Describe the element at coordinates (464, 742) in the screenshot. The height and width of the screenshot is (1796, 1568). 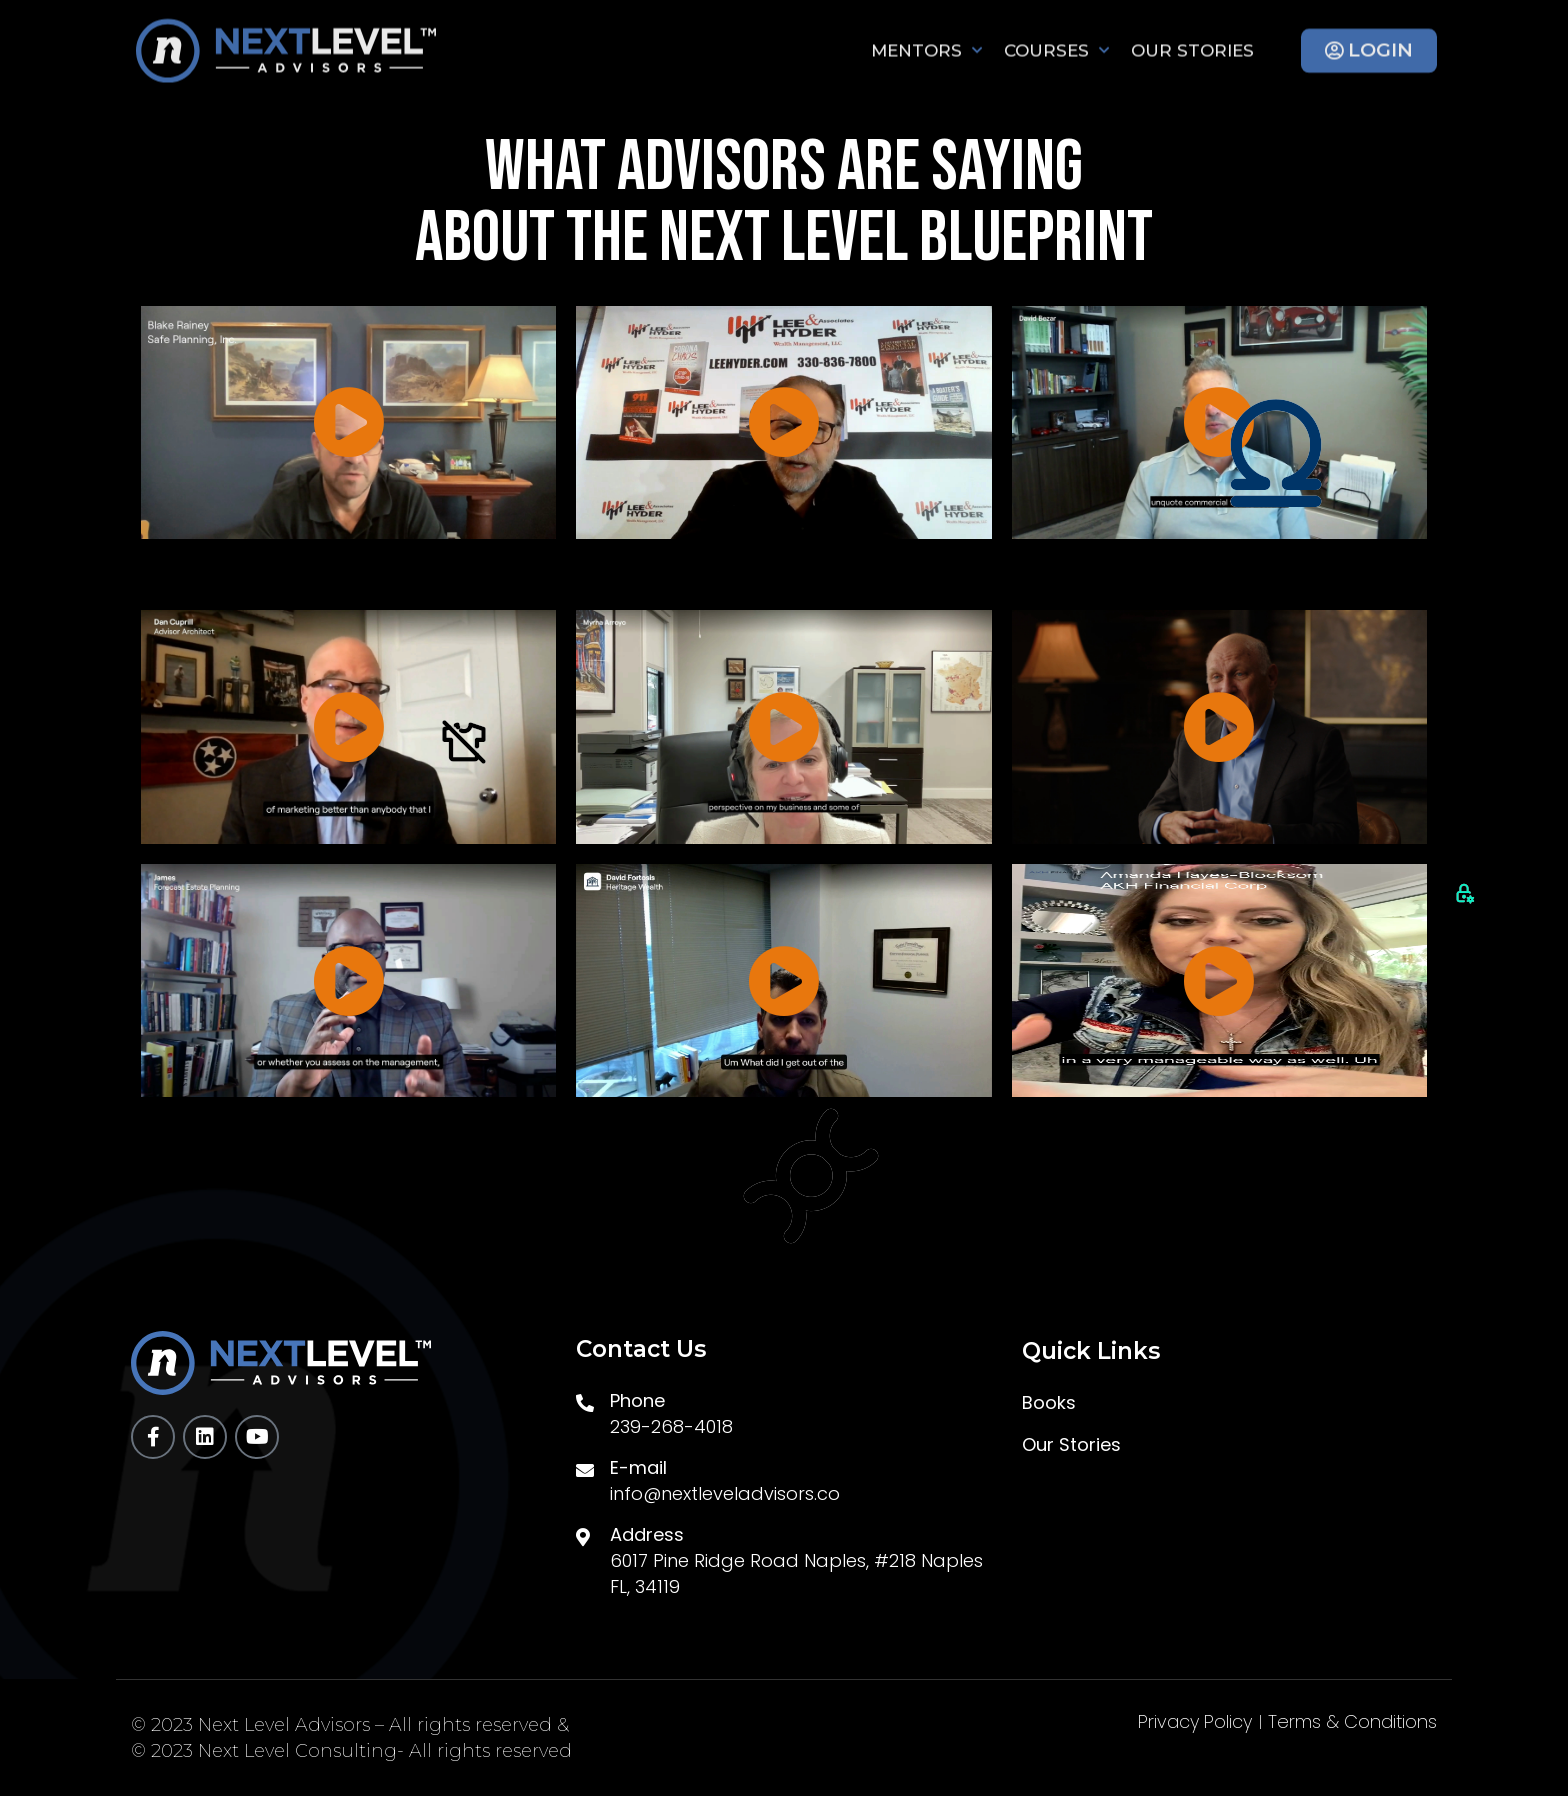
I see `clothing item unavailable or out of stock` at that location.